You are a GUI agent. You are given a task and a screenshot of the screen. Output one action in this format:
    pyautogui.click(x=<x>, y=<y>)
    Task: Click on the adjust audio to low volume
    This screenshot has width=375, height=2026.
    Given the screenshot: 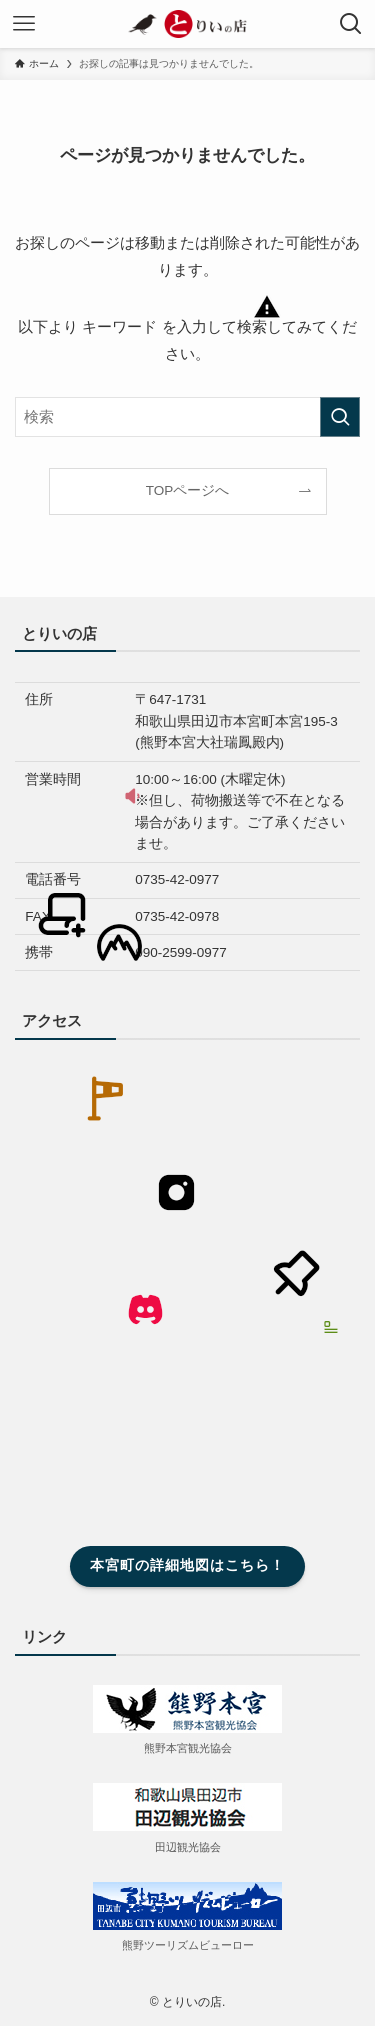 What is the action you would take?
    pyautogui.click(x=133, y=796)
    